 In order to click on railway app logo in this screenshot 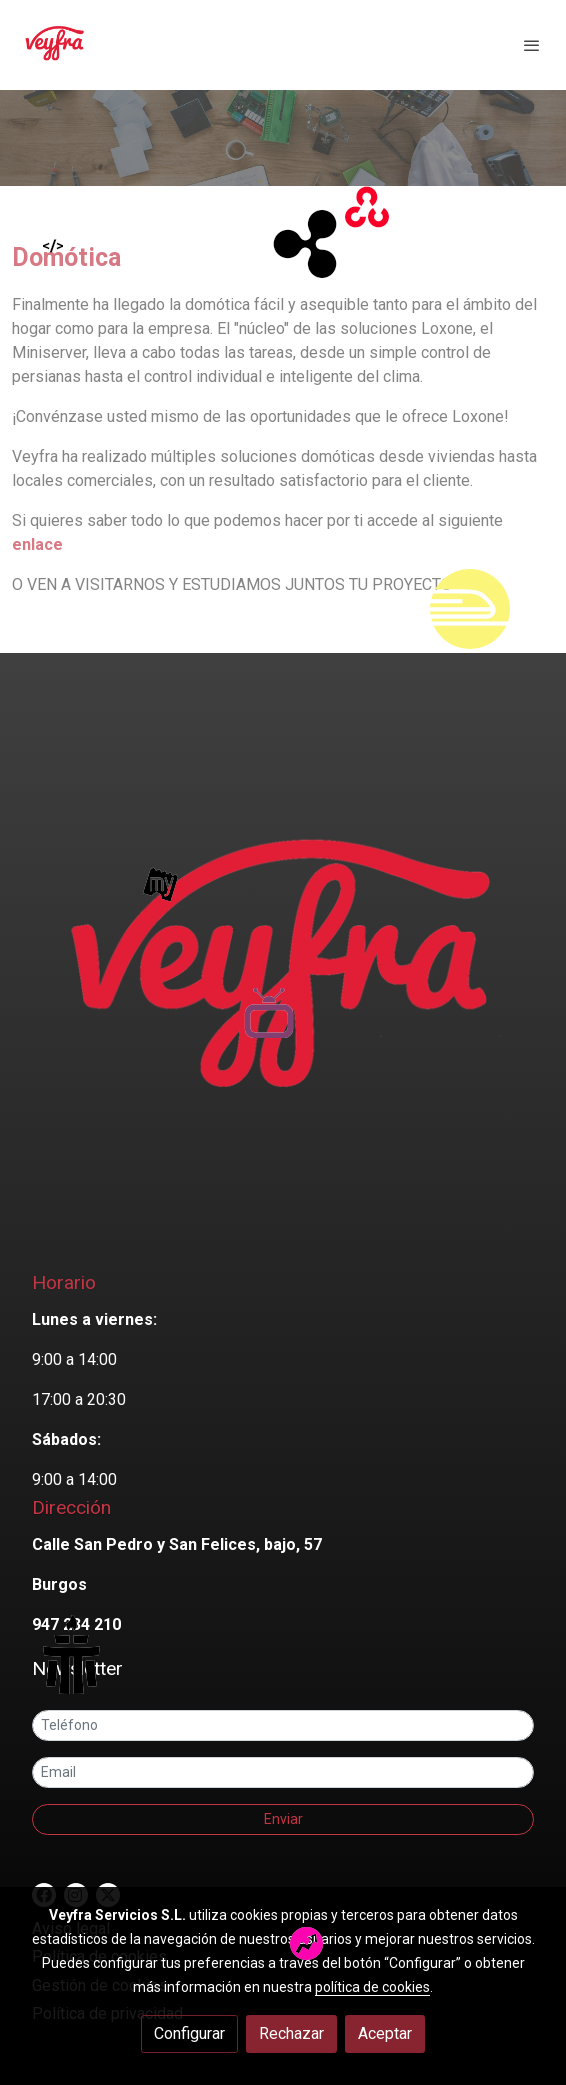, I will do `click(470, 609)`.